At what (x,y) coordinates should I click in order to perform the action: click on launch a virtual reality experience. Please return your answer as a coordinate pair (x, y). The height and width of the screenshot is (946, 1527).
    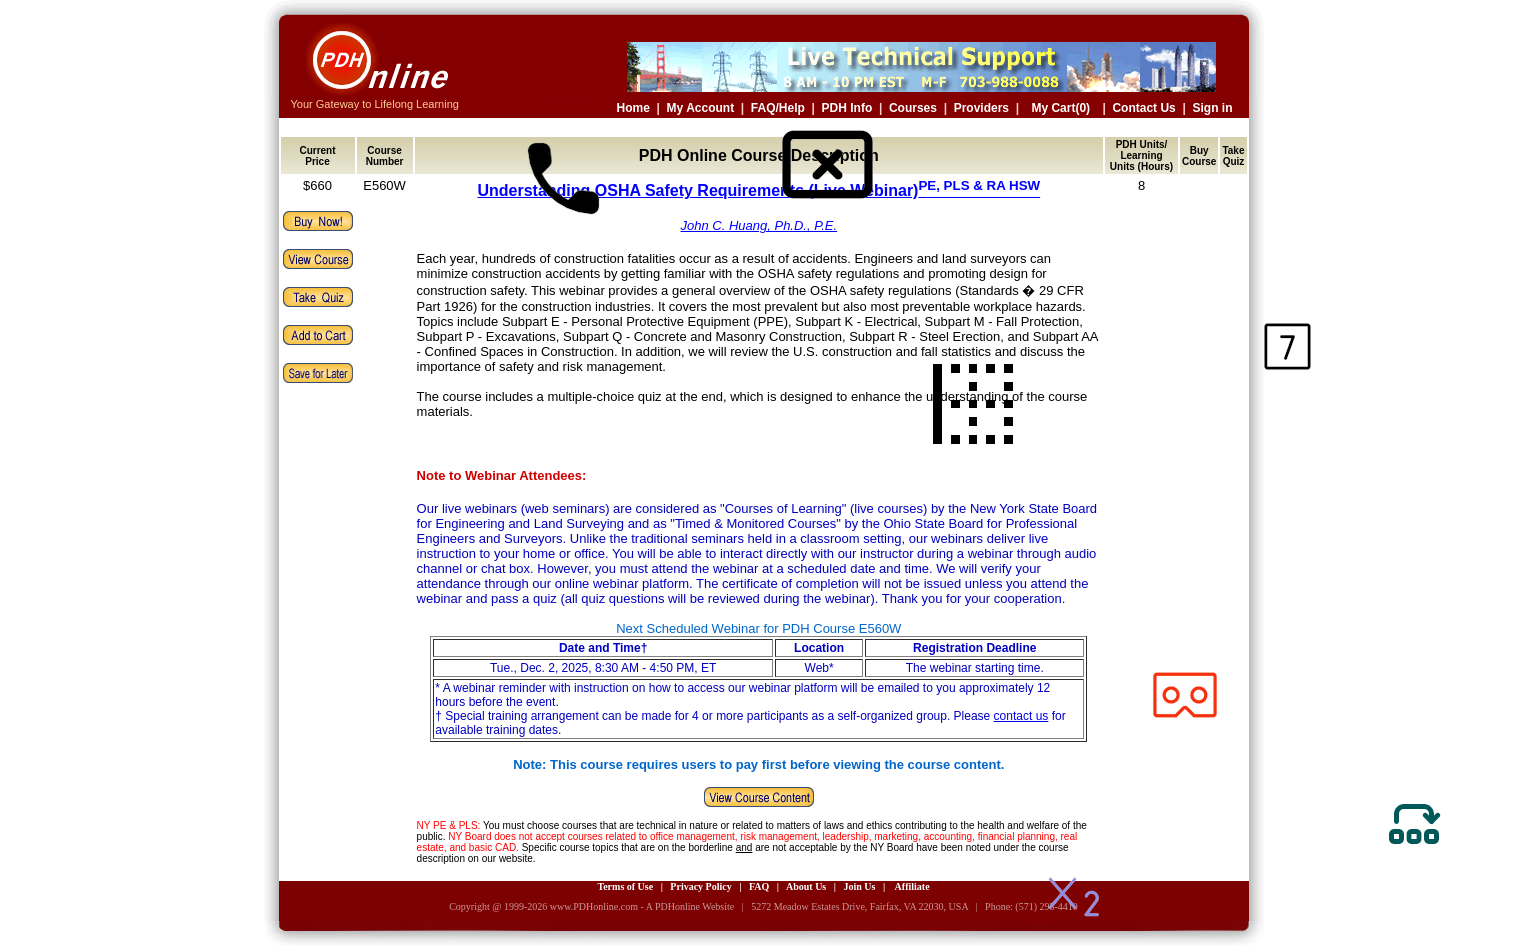
    Looking at the image, I should click on (1185, 695).